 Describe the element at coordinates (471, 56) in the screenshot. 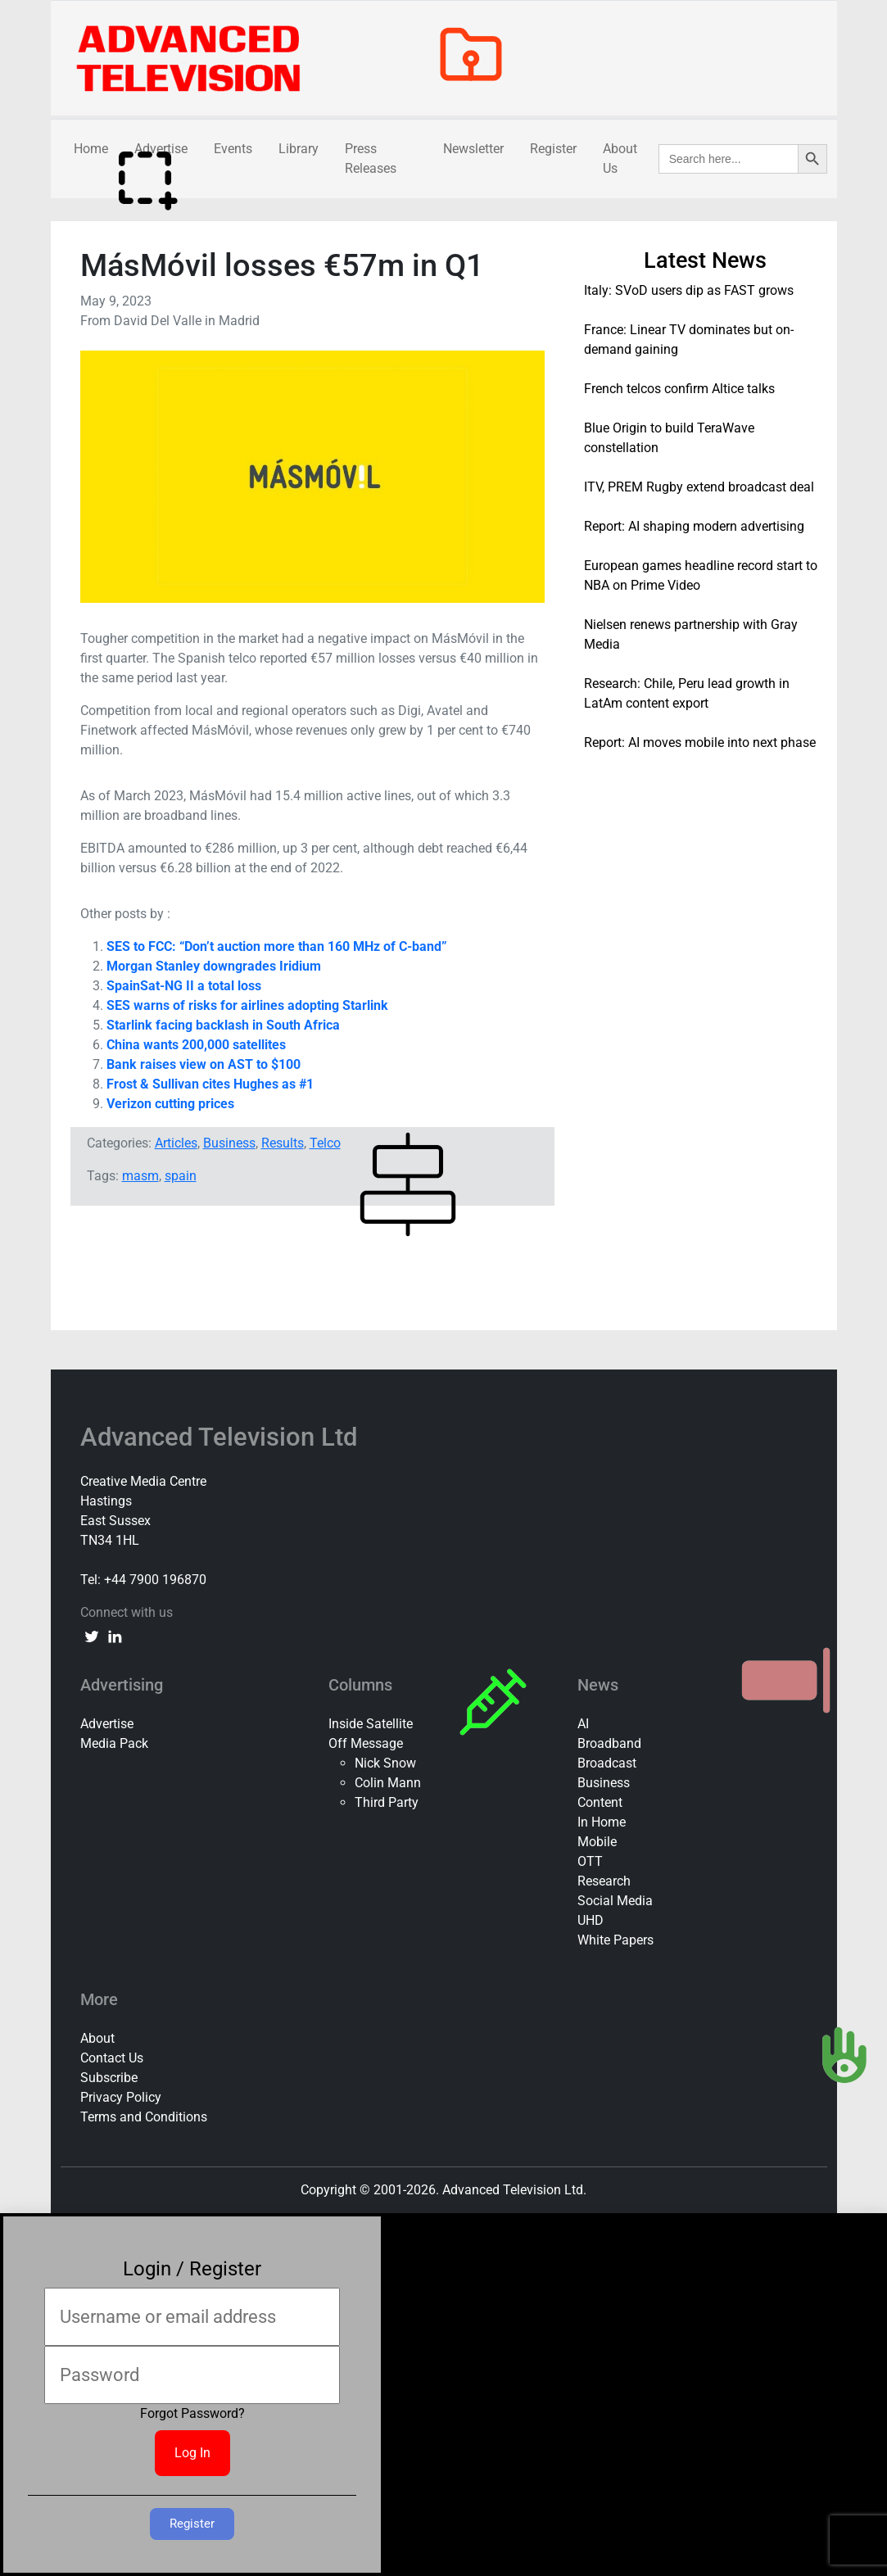

I see `navigate to root directory` at that location.